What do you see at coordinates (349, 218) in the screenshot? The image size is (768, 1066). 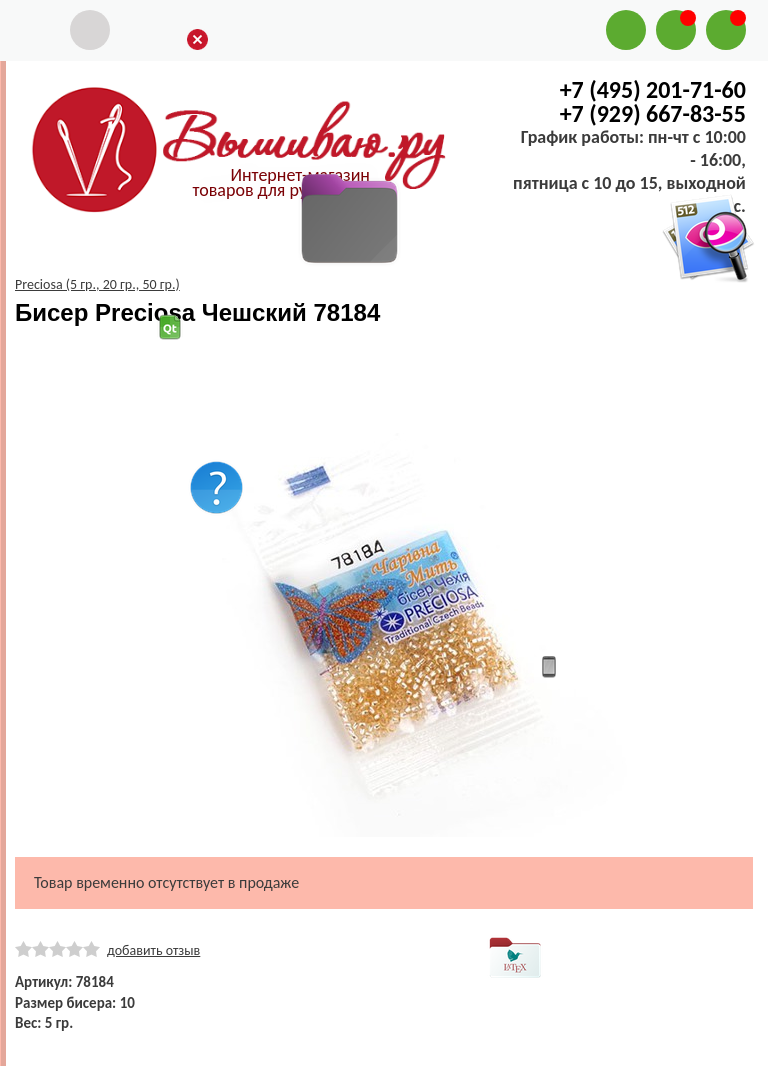 I see `open folder to view contents` at bounding box center [349, 218].